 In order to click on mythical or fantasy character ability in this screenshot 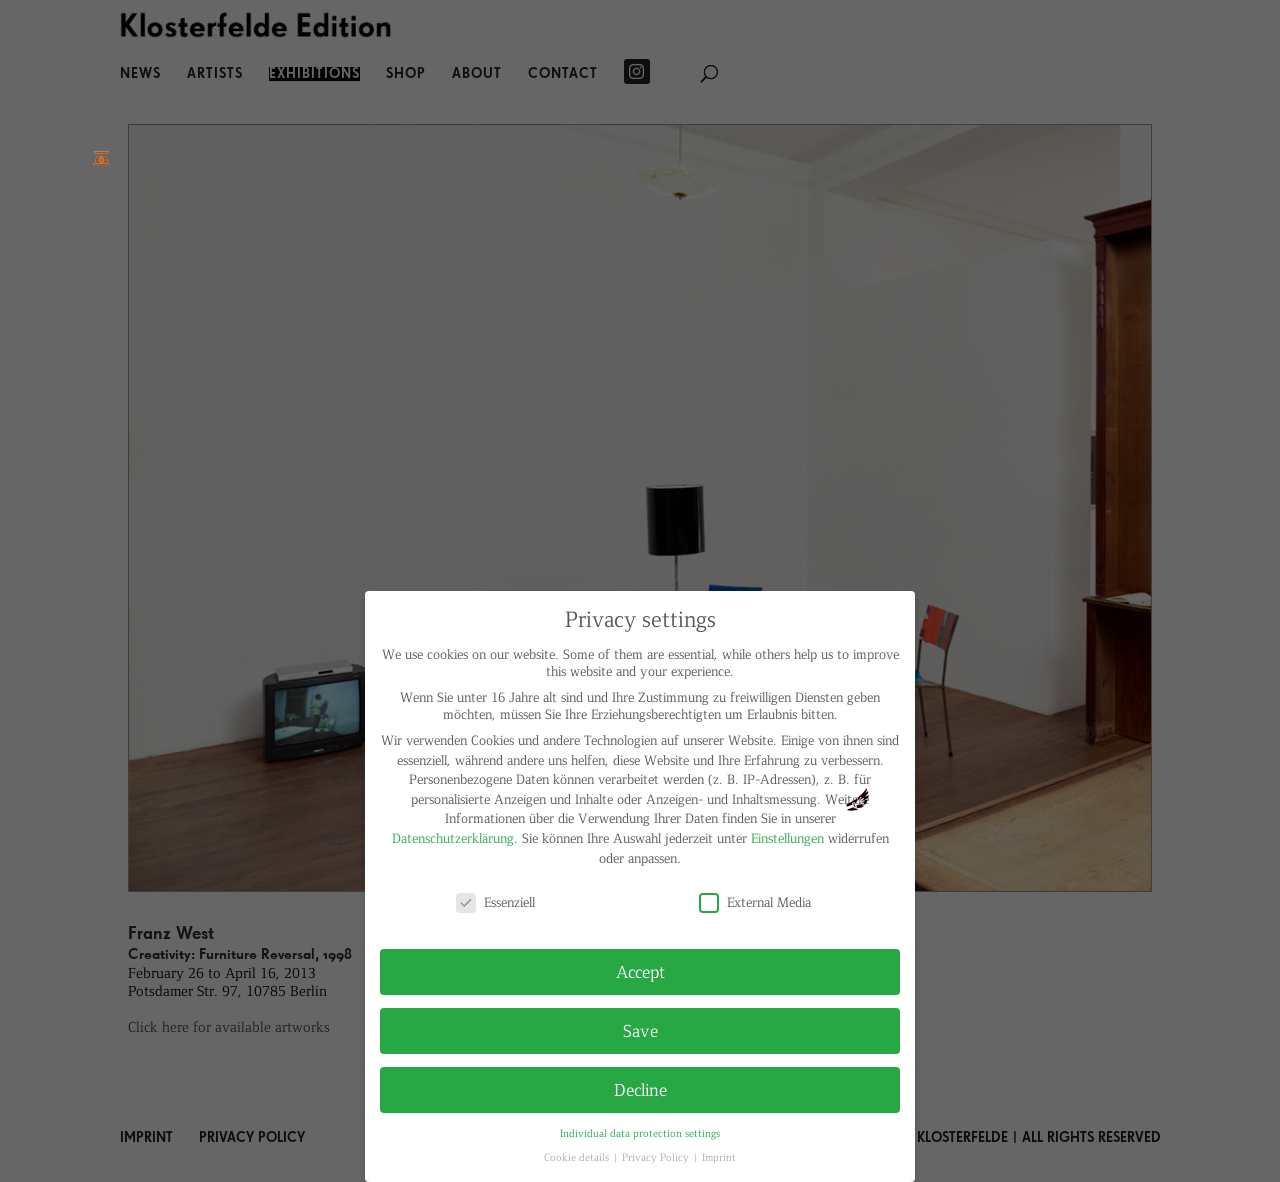, I will do `click(857, 799)`.